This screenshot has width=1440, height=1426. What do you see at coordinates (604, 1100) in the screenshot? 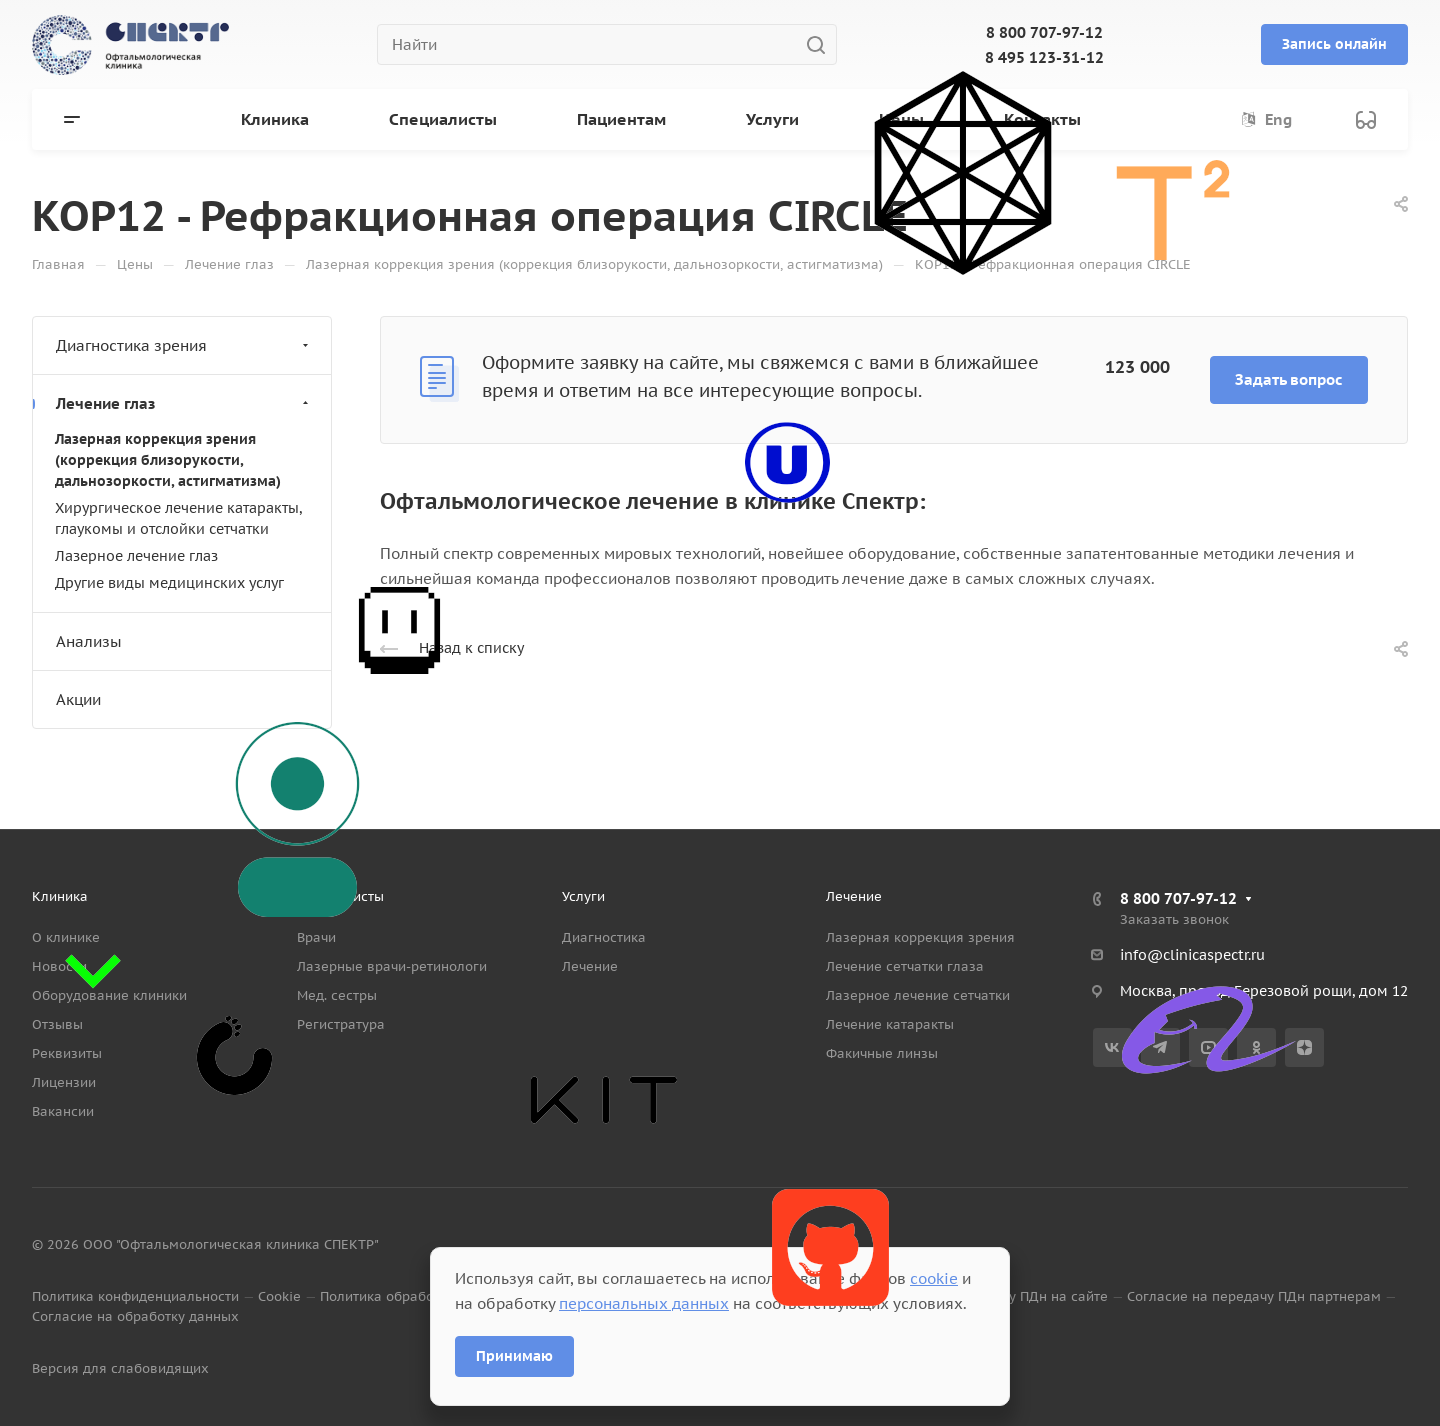
I see `kit email marketing platform logo` at bounding box center [604, 1100].